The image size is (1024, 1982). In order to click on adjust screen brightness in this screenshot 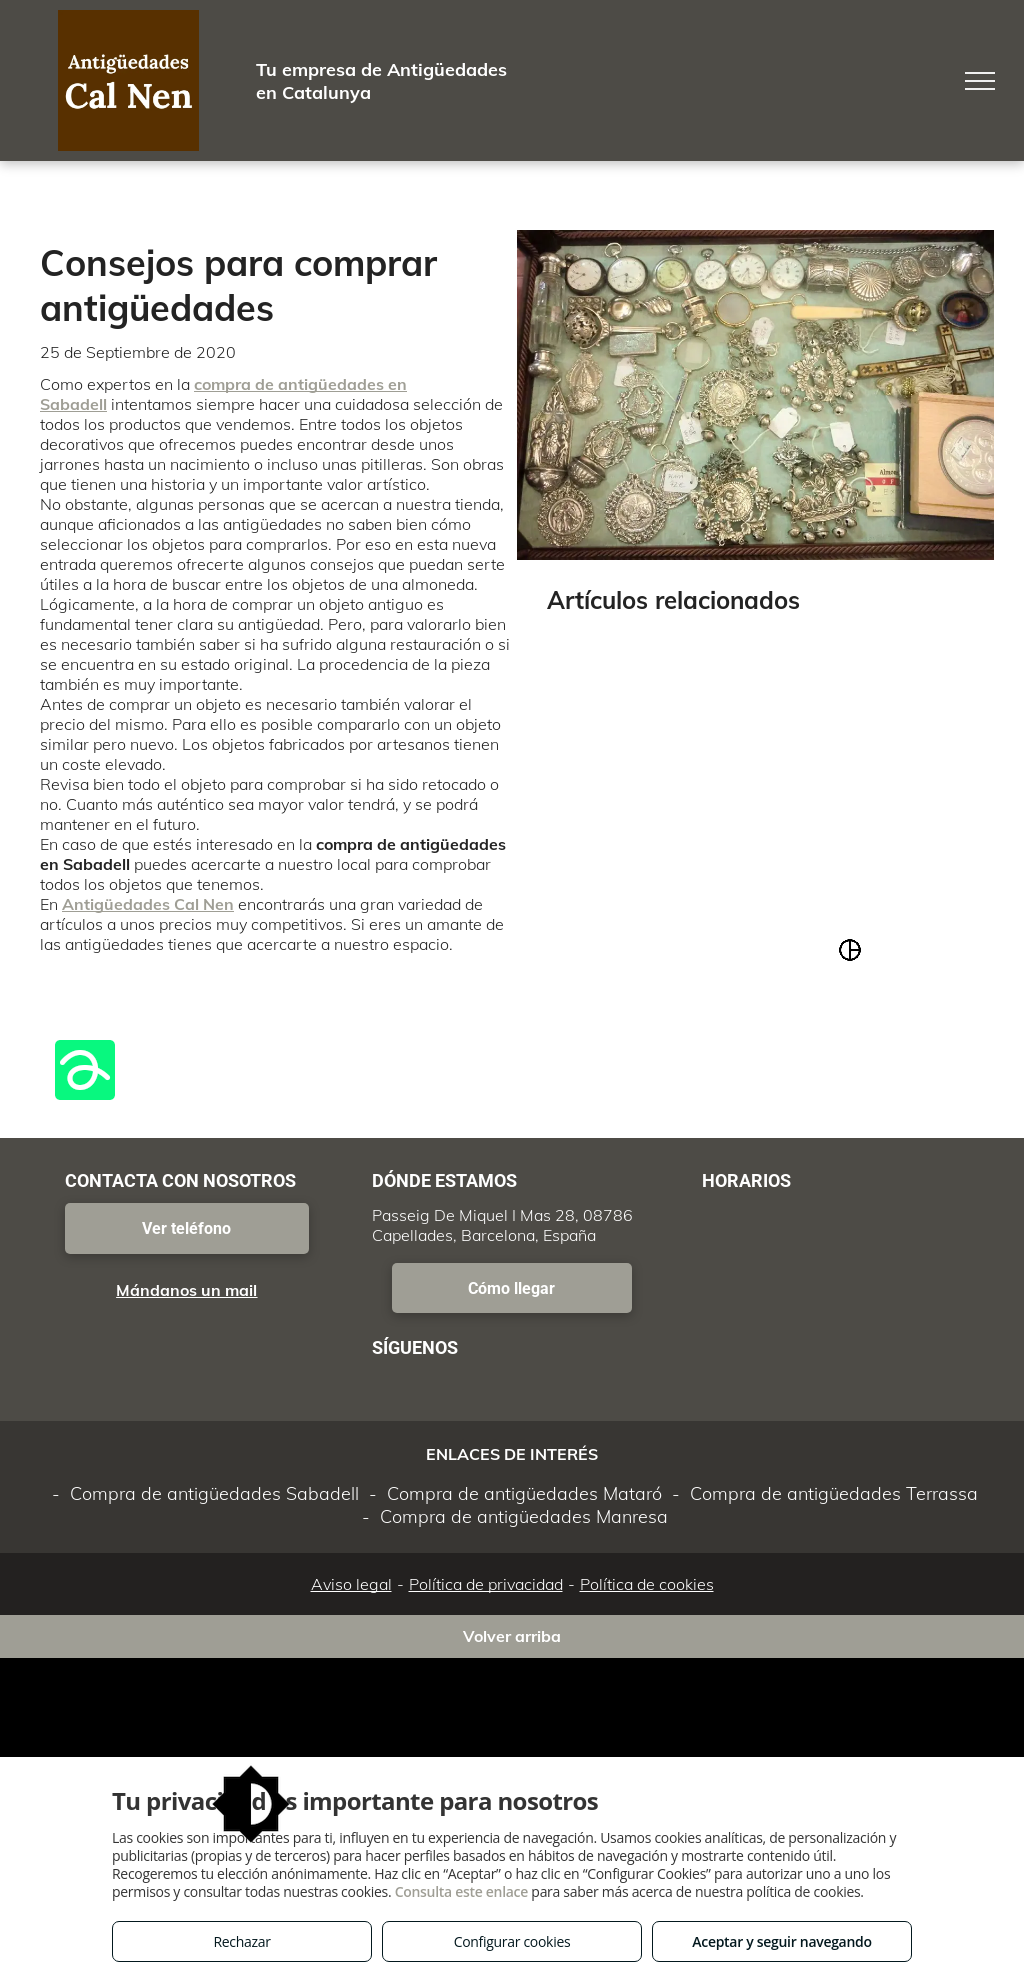, I will do `click(251, 1804)`.